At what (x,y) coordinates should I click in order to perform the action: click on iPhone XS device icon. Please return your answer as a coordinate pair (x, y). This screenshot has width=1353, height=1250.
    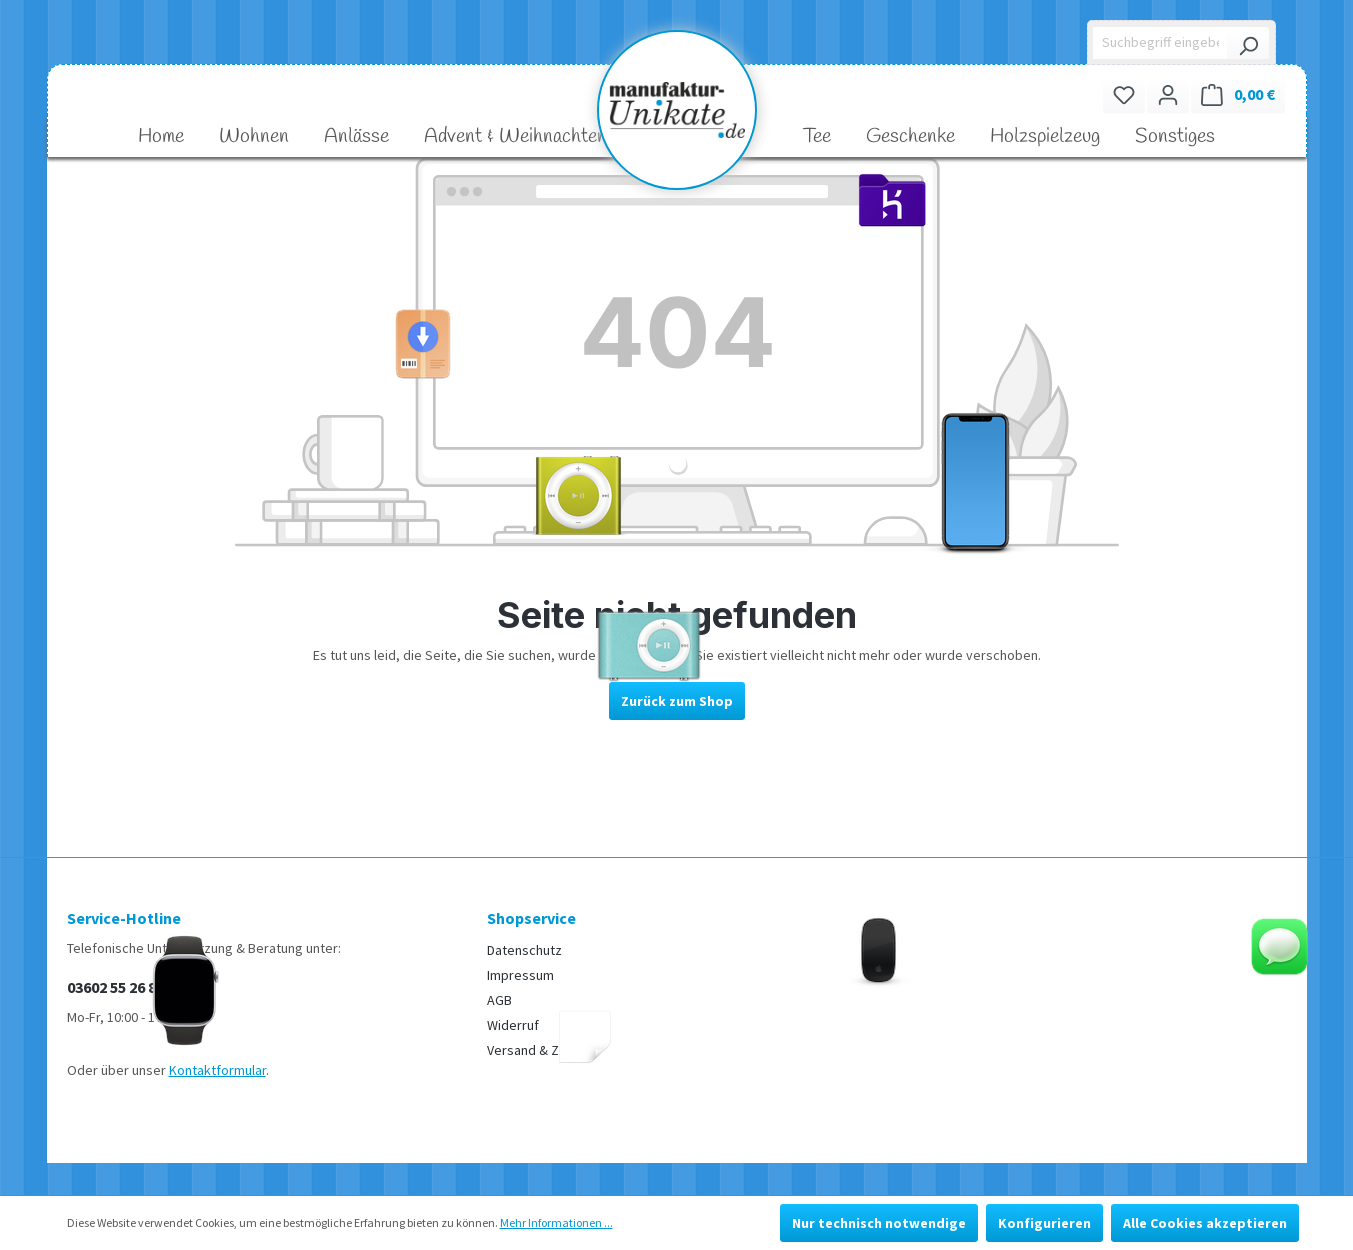
    Looking at the image, I should click on (975, 483).